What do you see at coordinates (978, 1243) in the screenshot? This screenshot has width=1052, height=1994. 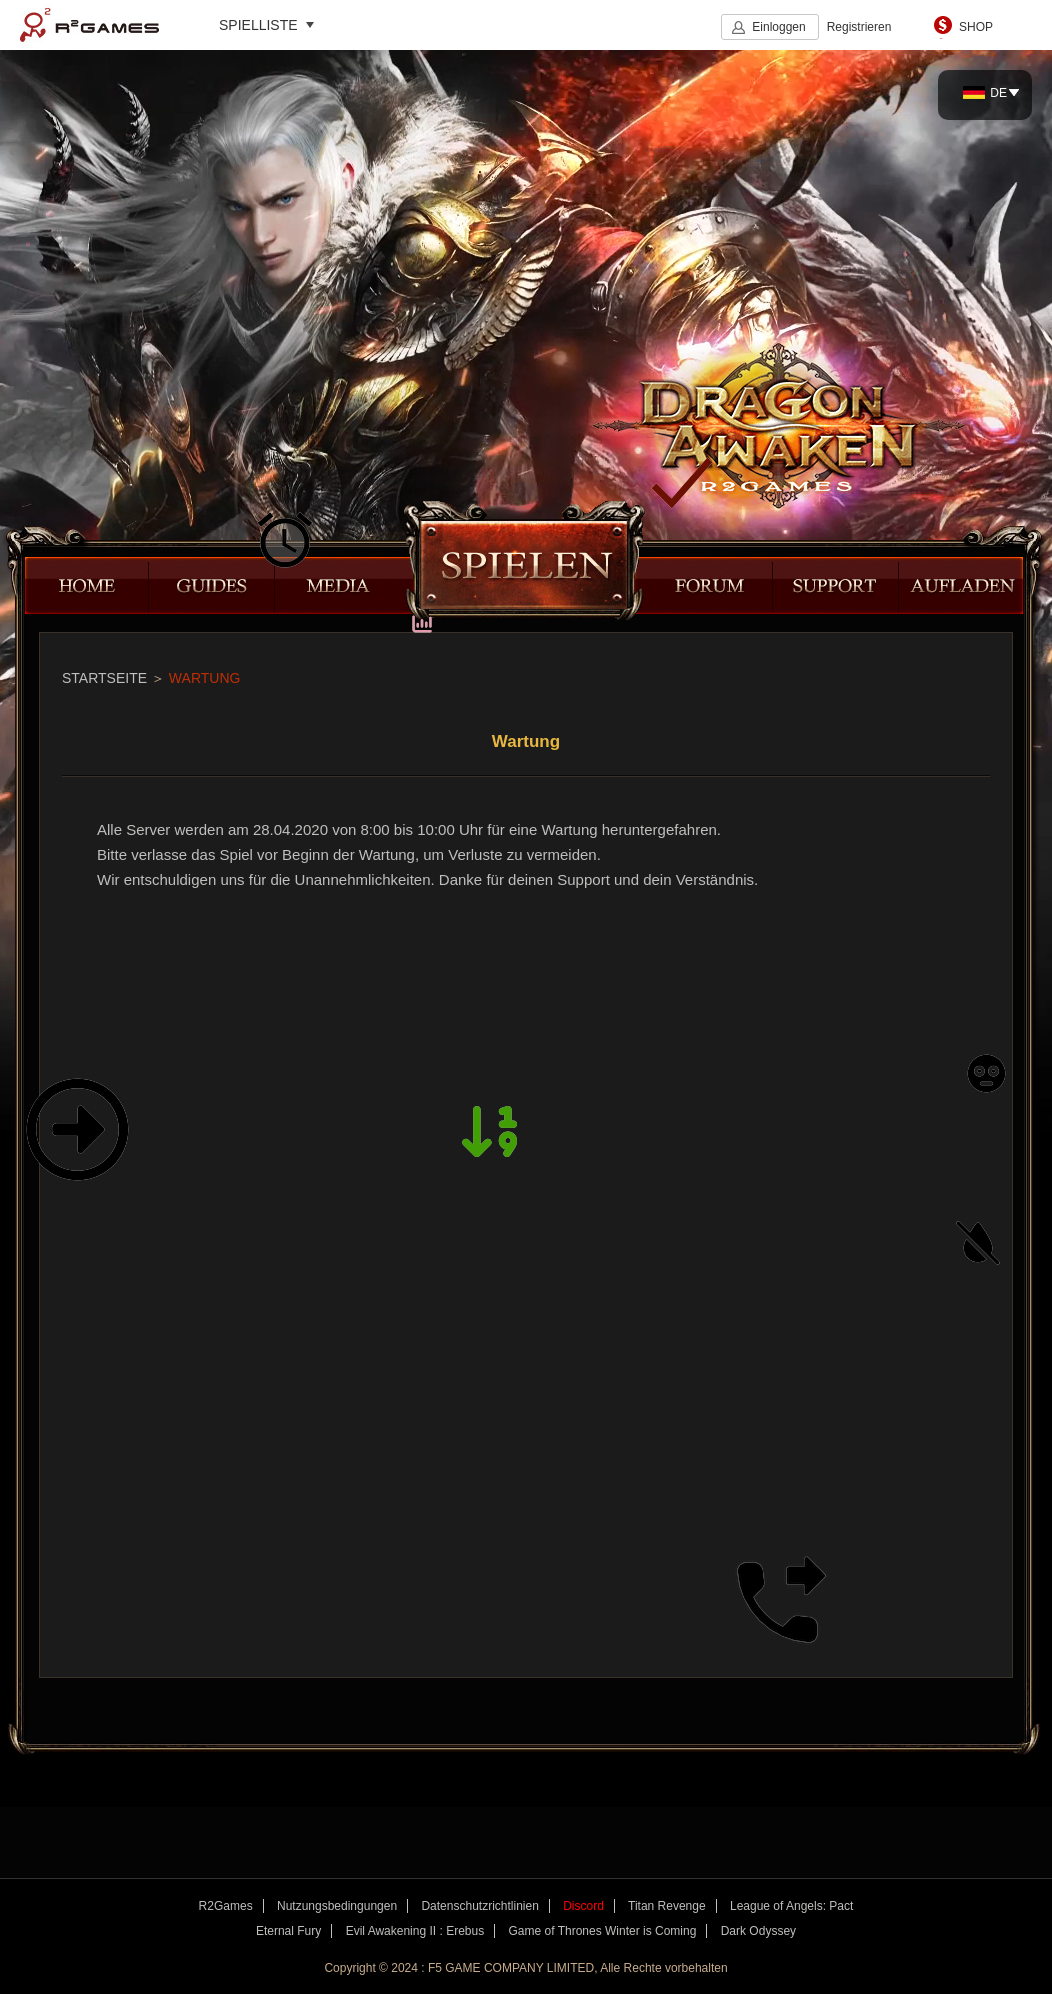 I see `disable water or liquid detection` at bounding box center [978, 1243].